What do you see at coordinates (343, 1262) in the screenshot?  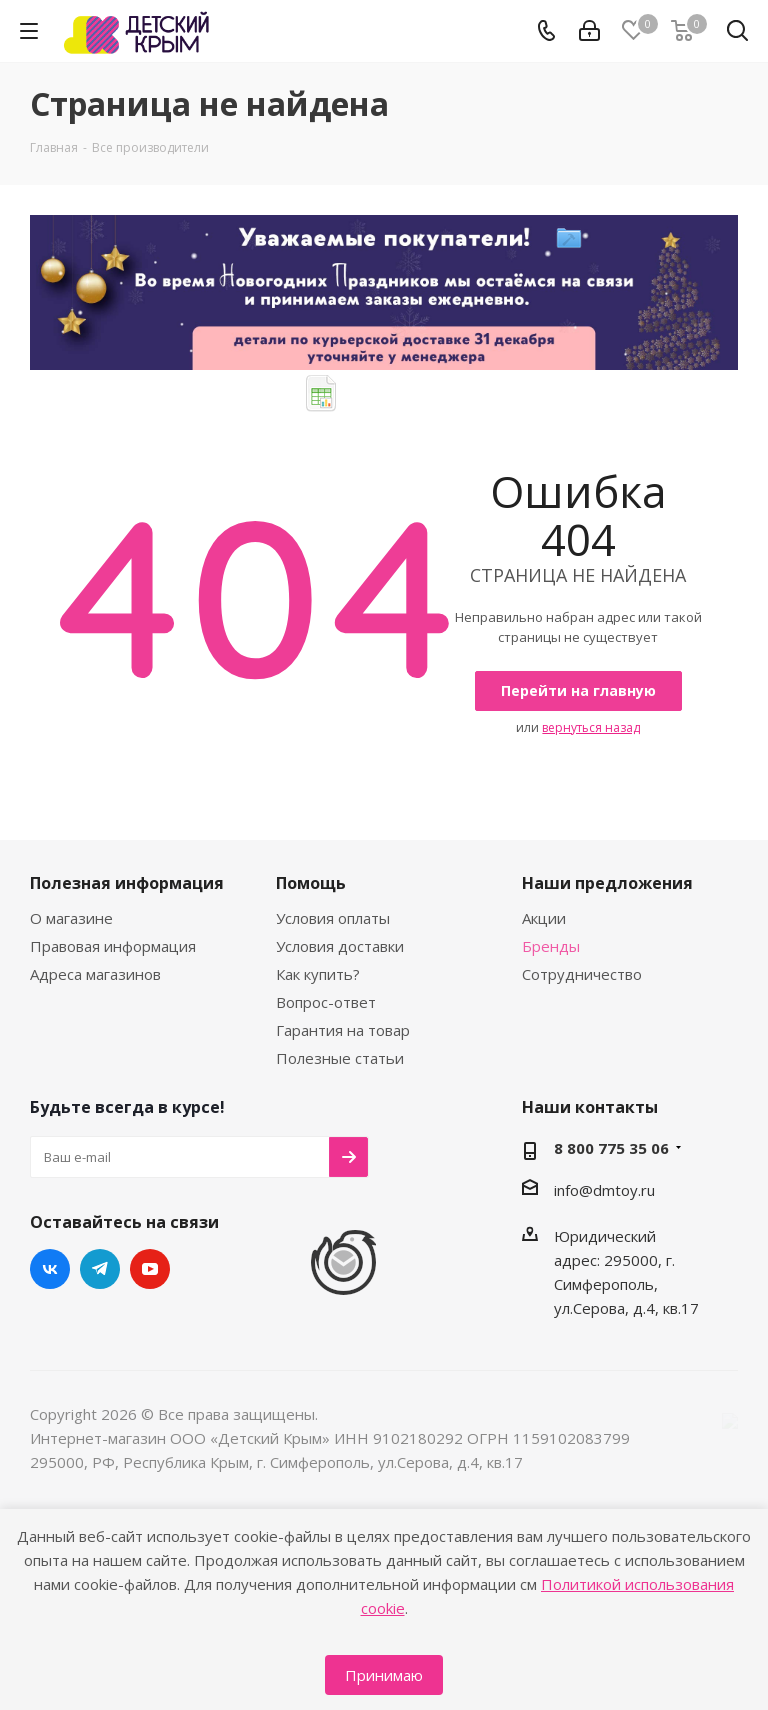 I see `open thunderbird email client` at bounding box center [343, 1262].